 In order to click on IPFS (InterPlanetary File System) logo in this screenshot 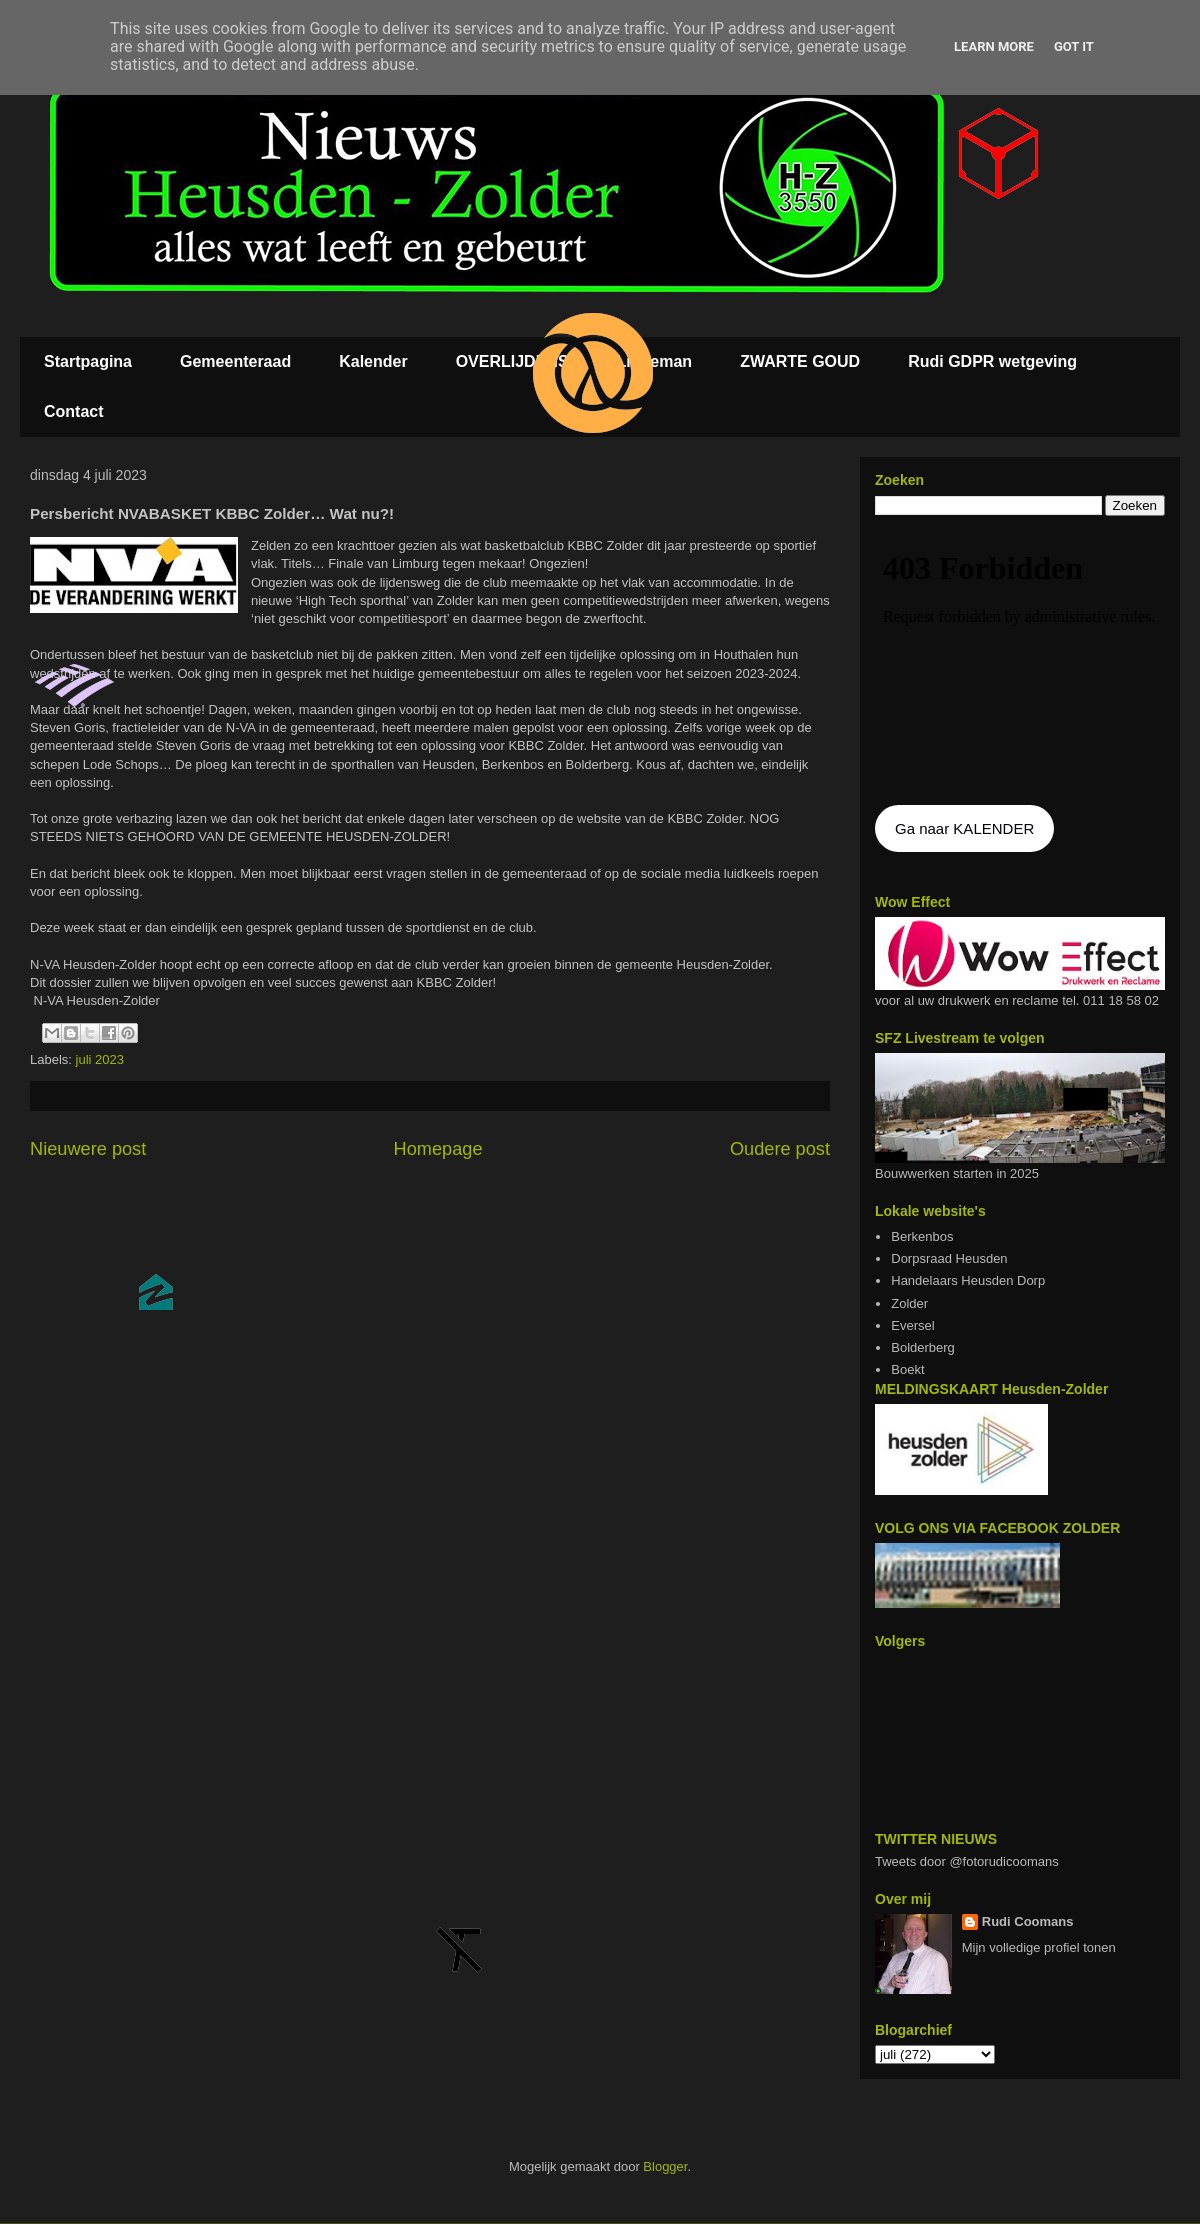, I will do `click(998, 153)`.